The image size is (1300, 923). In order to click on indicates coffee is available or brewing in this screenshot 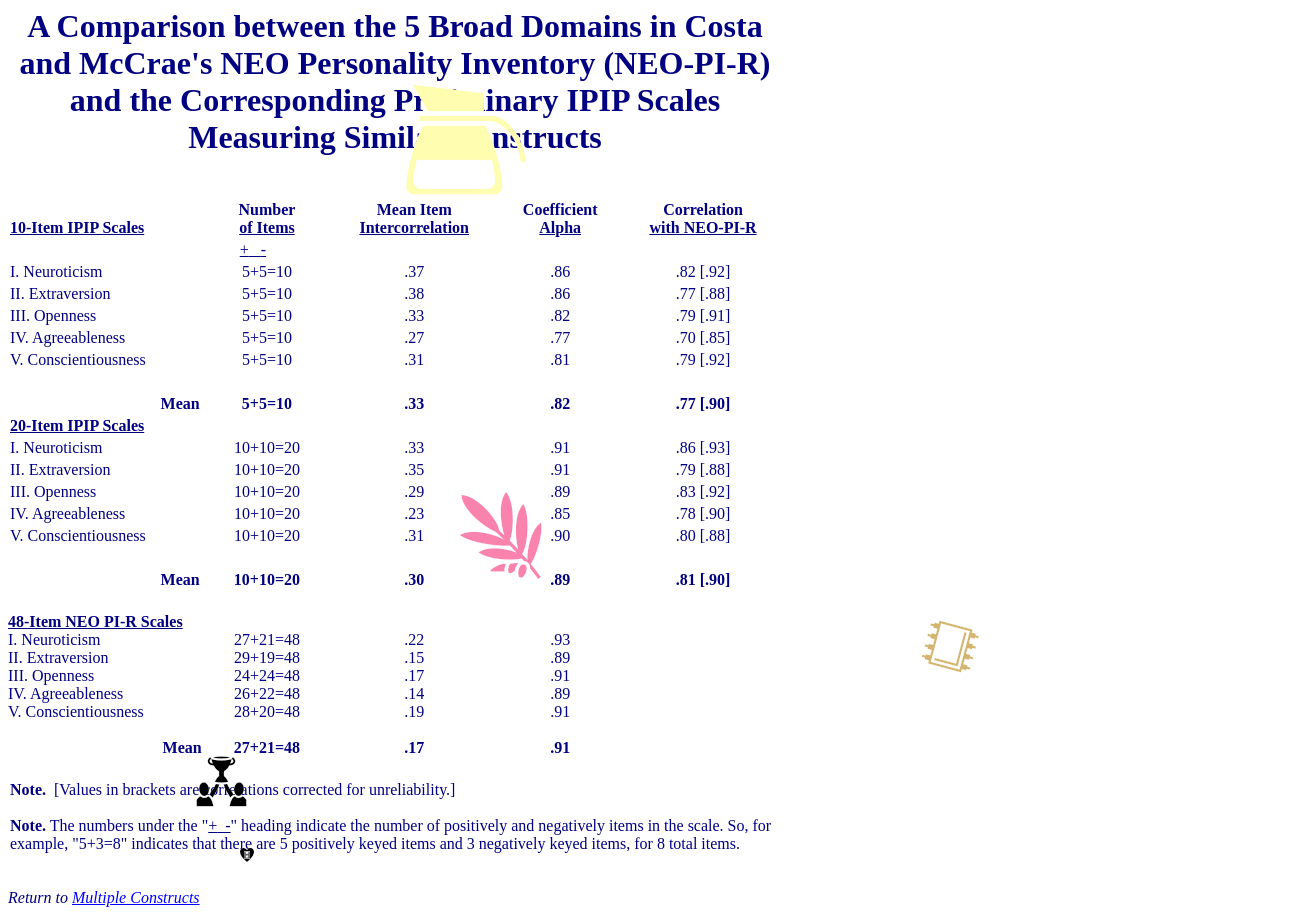, I will do `click(466, 139)`.